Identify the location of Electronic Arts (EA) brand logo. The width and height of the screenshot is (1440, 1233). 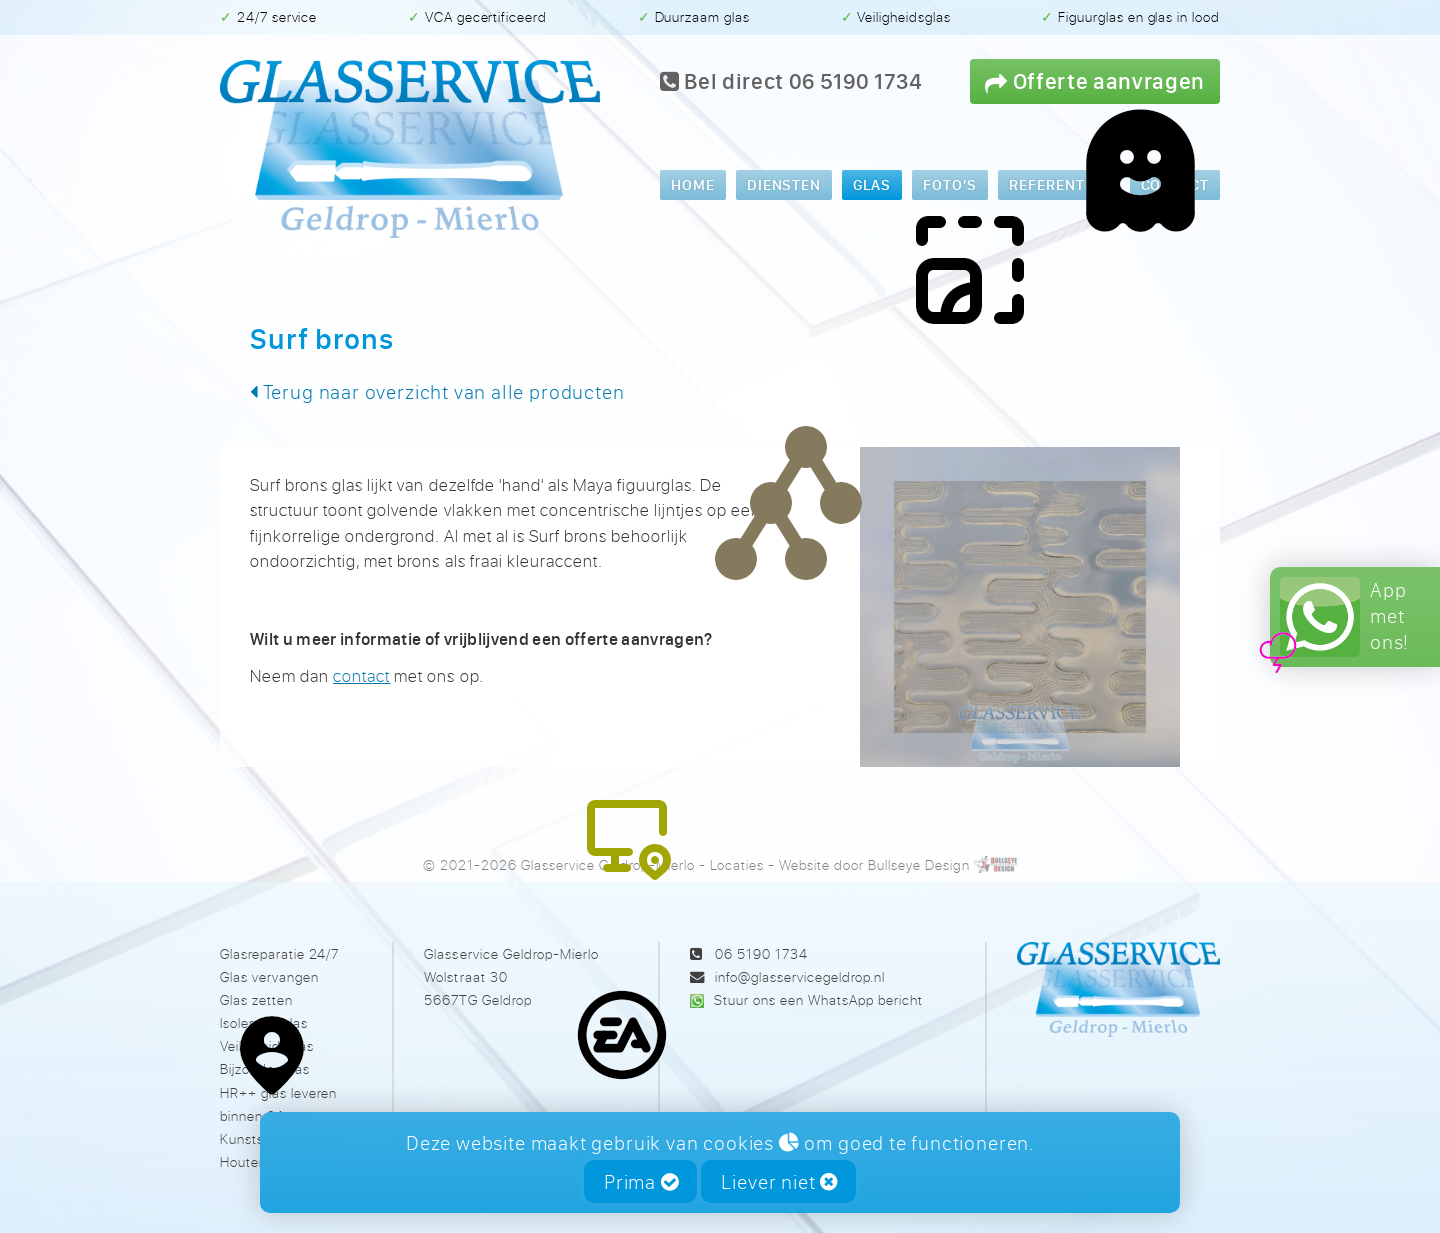
(622, 1035).